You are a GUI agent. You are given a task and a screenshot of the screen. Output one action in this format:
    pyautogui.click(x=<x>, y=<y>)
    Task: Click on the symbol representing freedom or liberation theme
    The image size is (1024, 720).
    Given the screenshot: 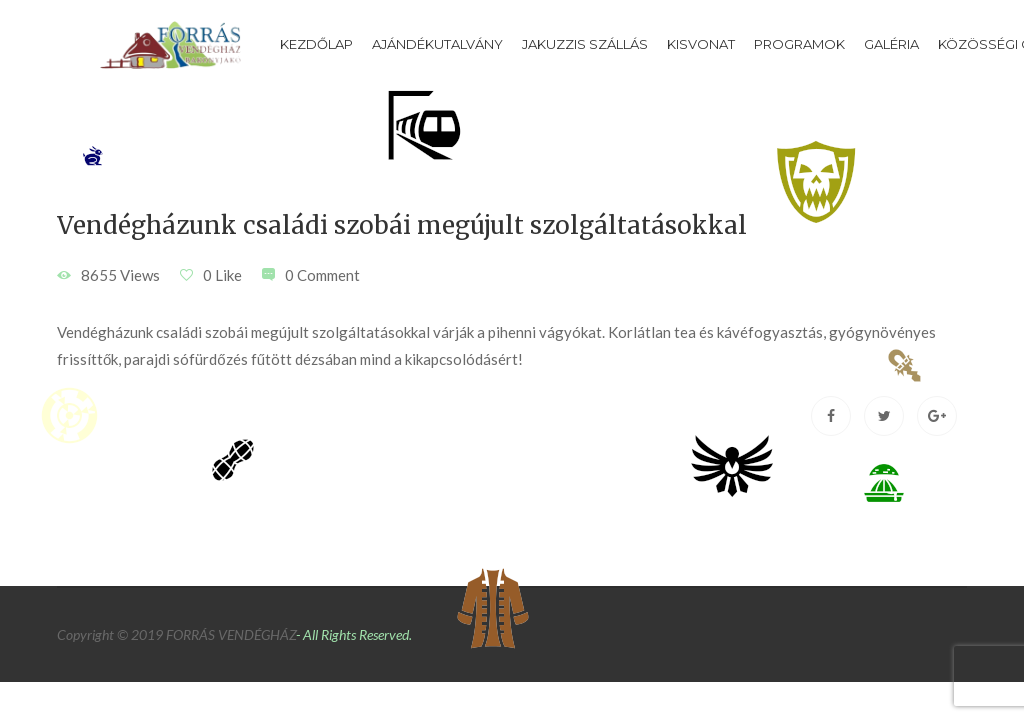 What is the action you would take?
    pyautogui.click(x=732, y=467)
    